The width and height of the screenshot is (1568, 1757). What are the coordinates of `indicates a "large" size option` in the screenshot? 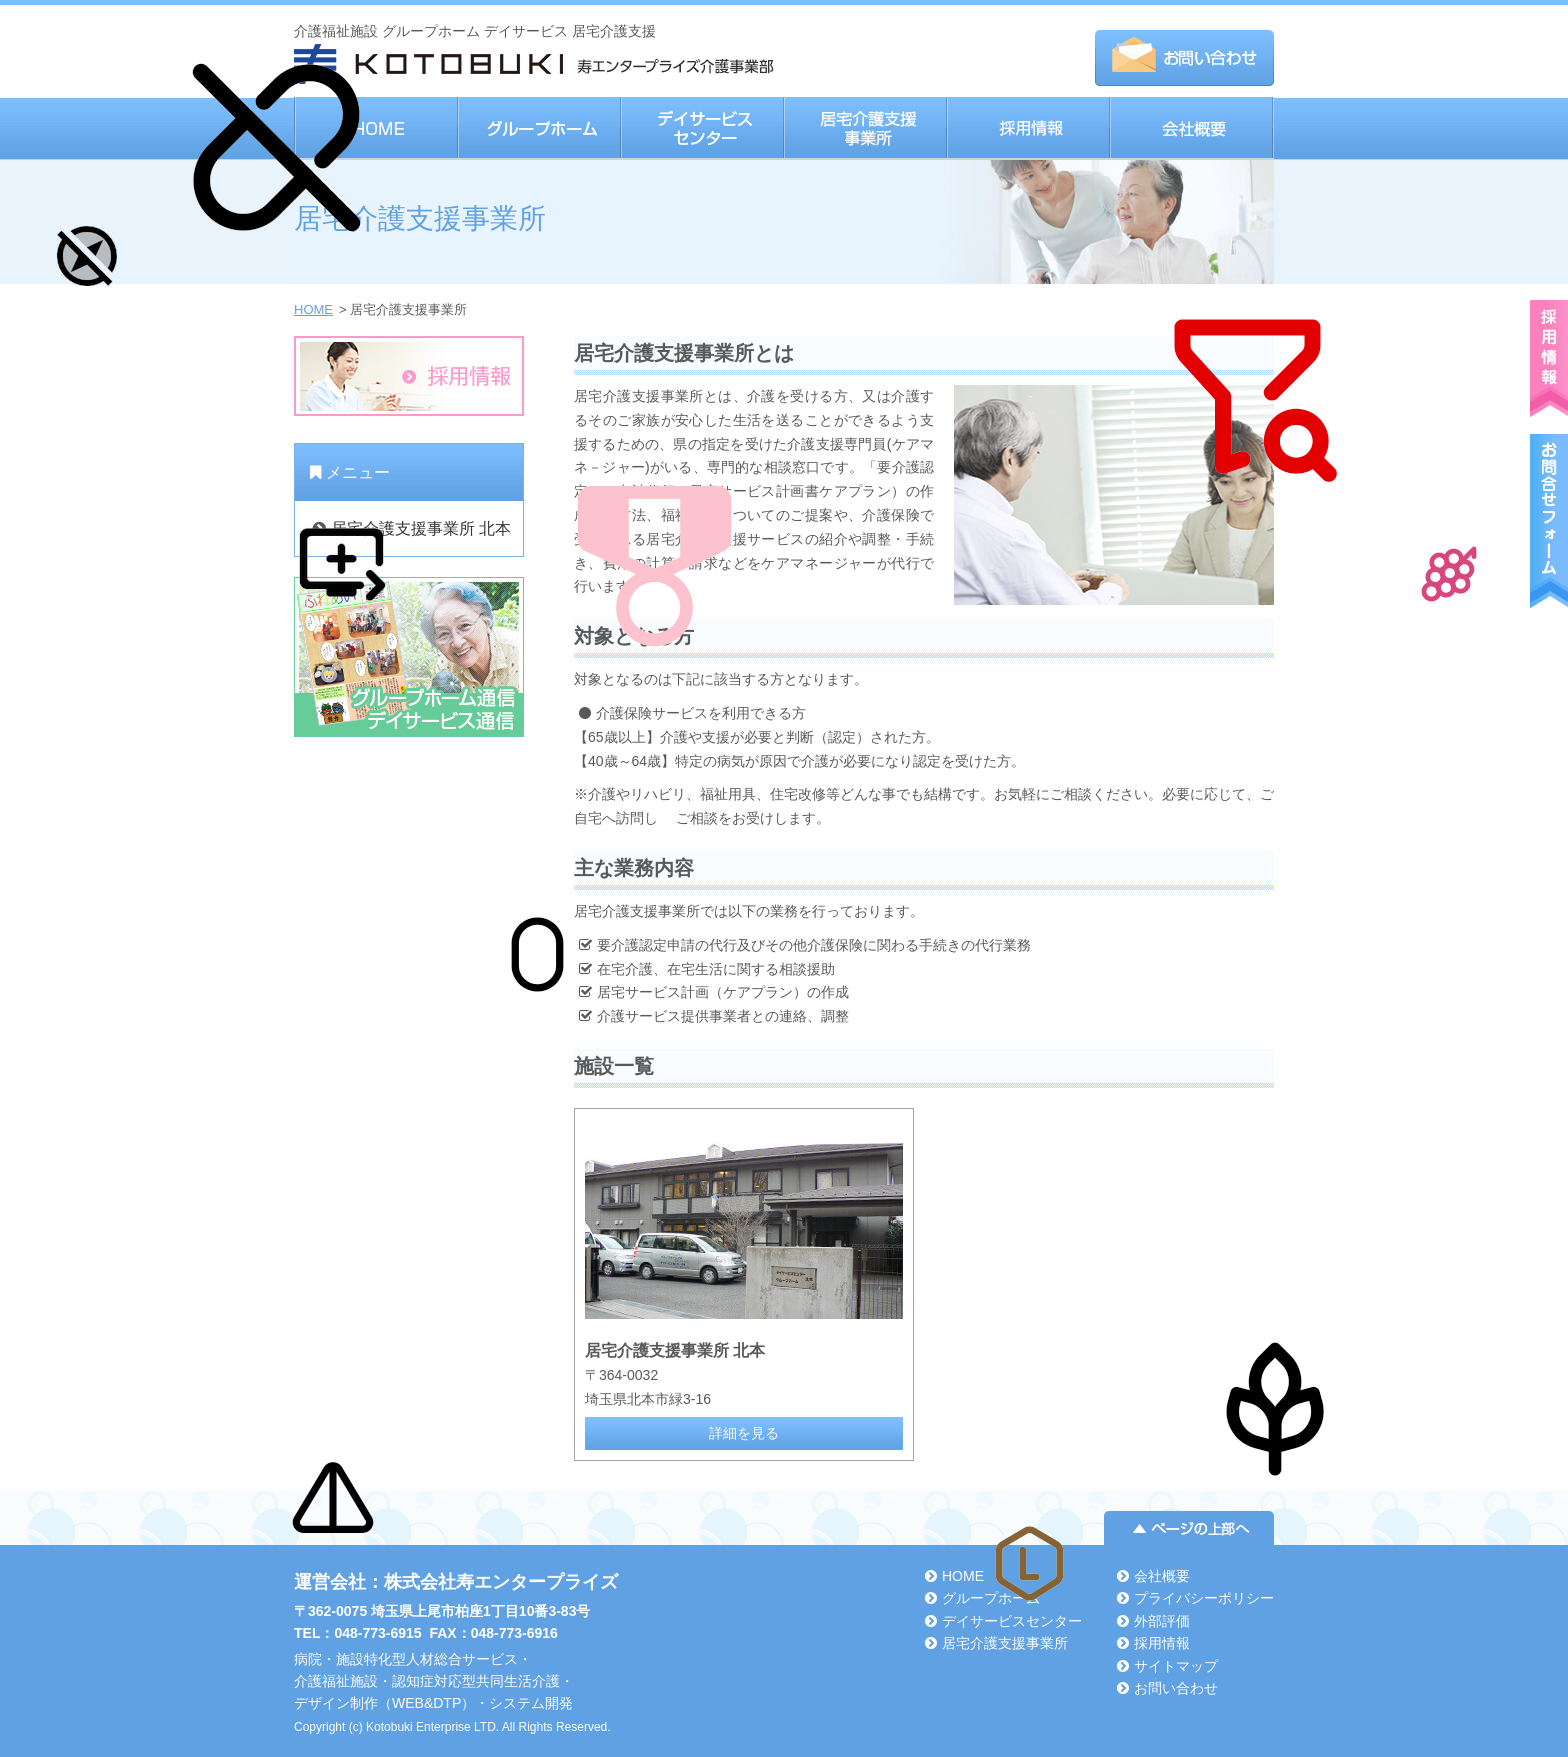 It's located at (1029, 1563).